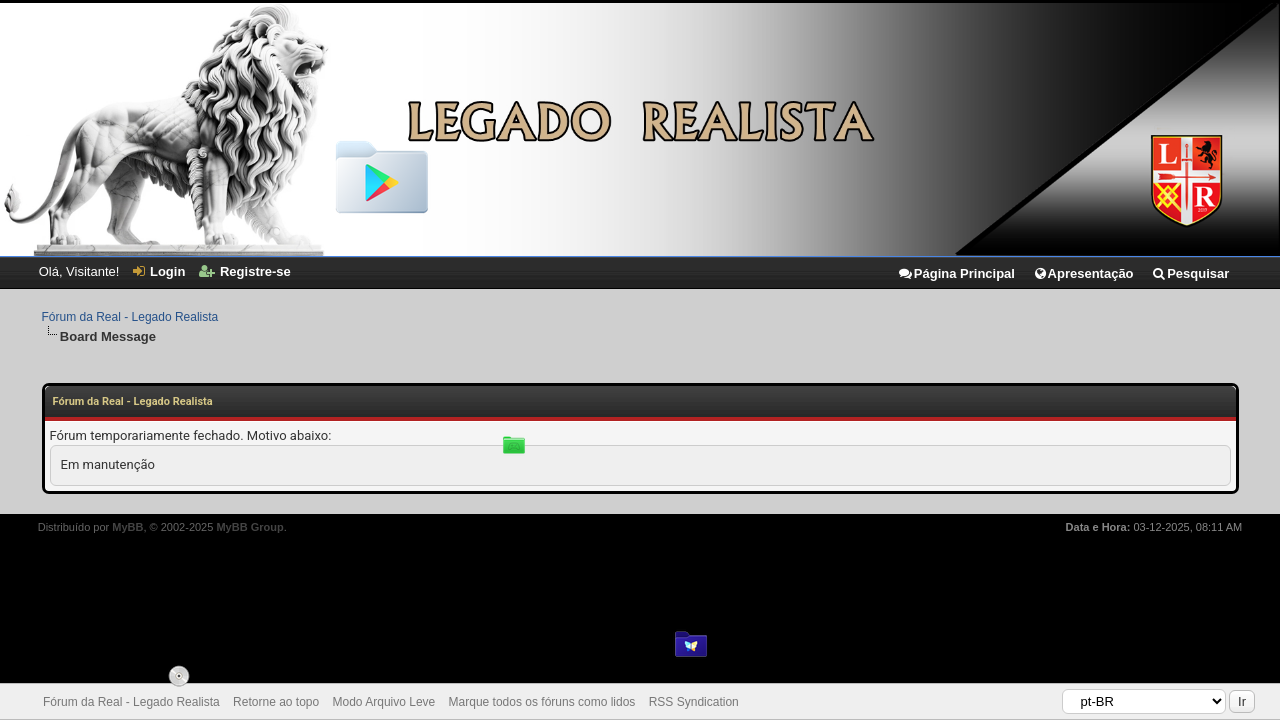 Image resolution: width=1280 pixels, height=720 pixels. Describe the element at coordinates (179, 676) in the screenshot. I see `indicates a blu-ray disc drive or media` at that location.